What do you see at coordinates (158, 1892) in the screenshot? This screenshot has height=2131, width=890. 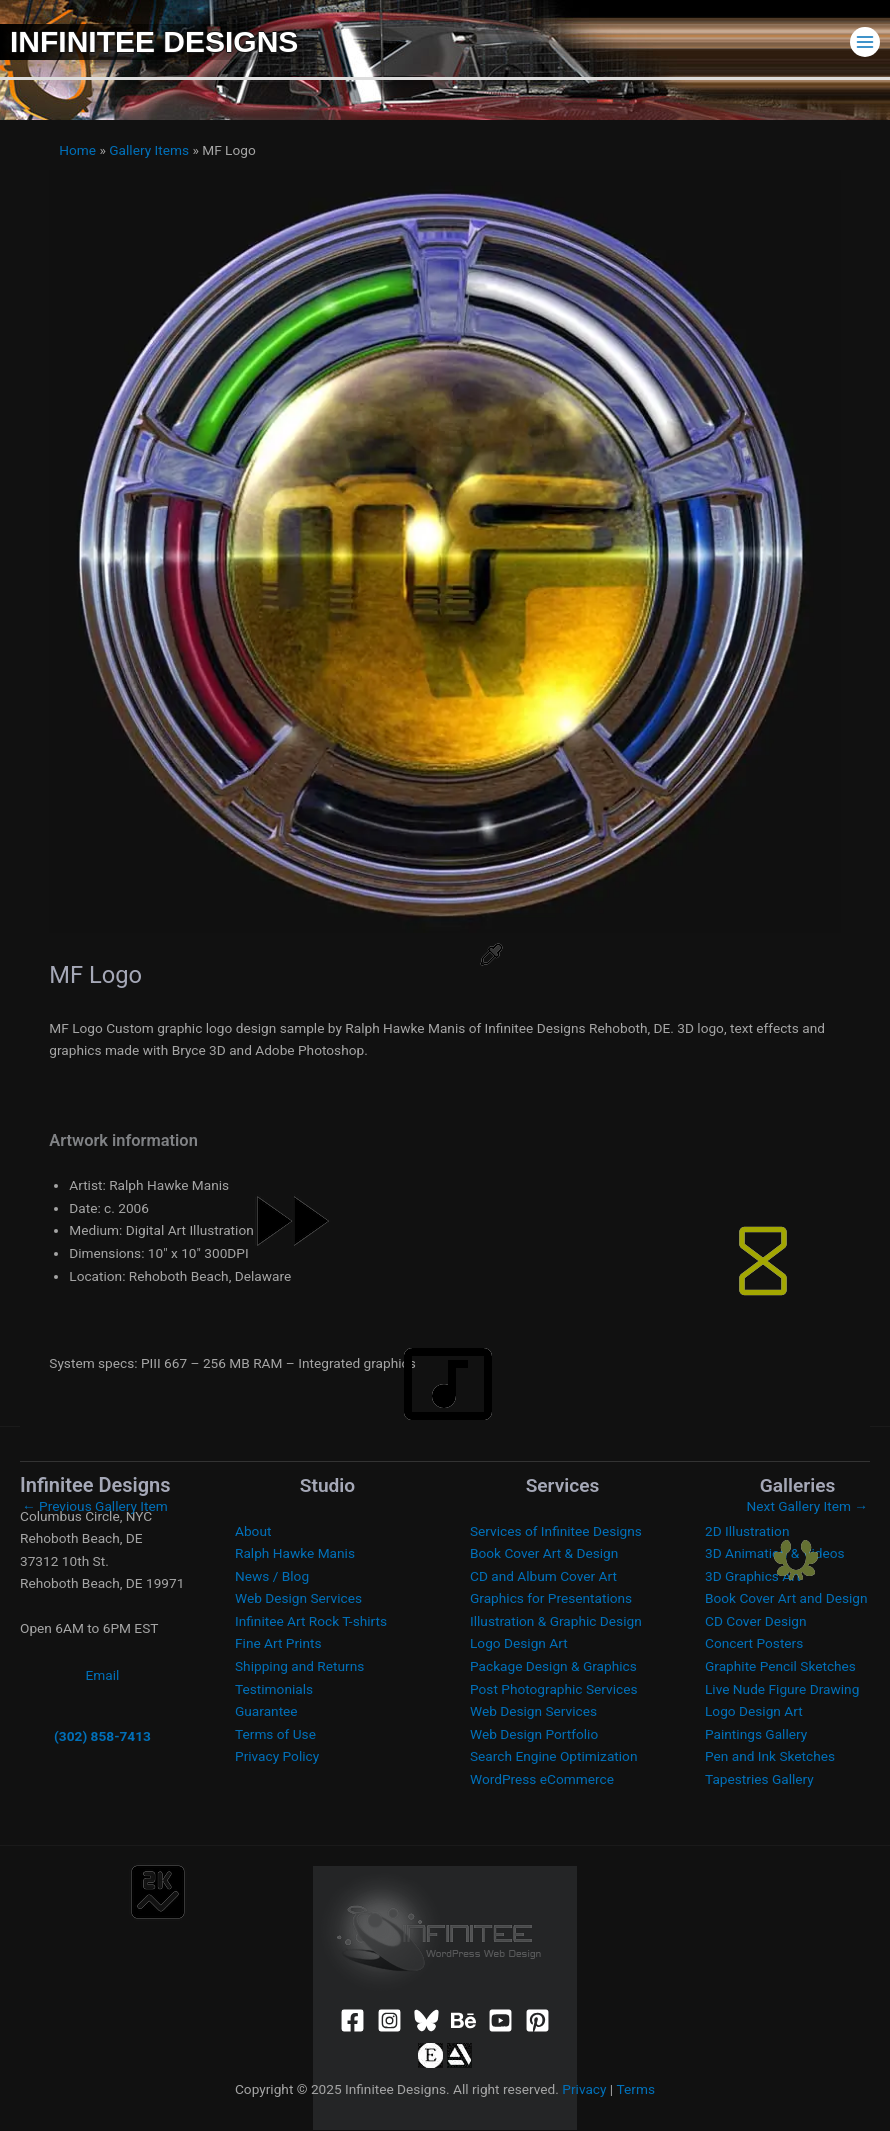 I see `view score or performance metrics` at bounding box center [158, 1892].